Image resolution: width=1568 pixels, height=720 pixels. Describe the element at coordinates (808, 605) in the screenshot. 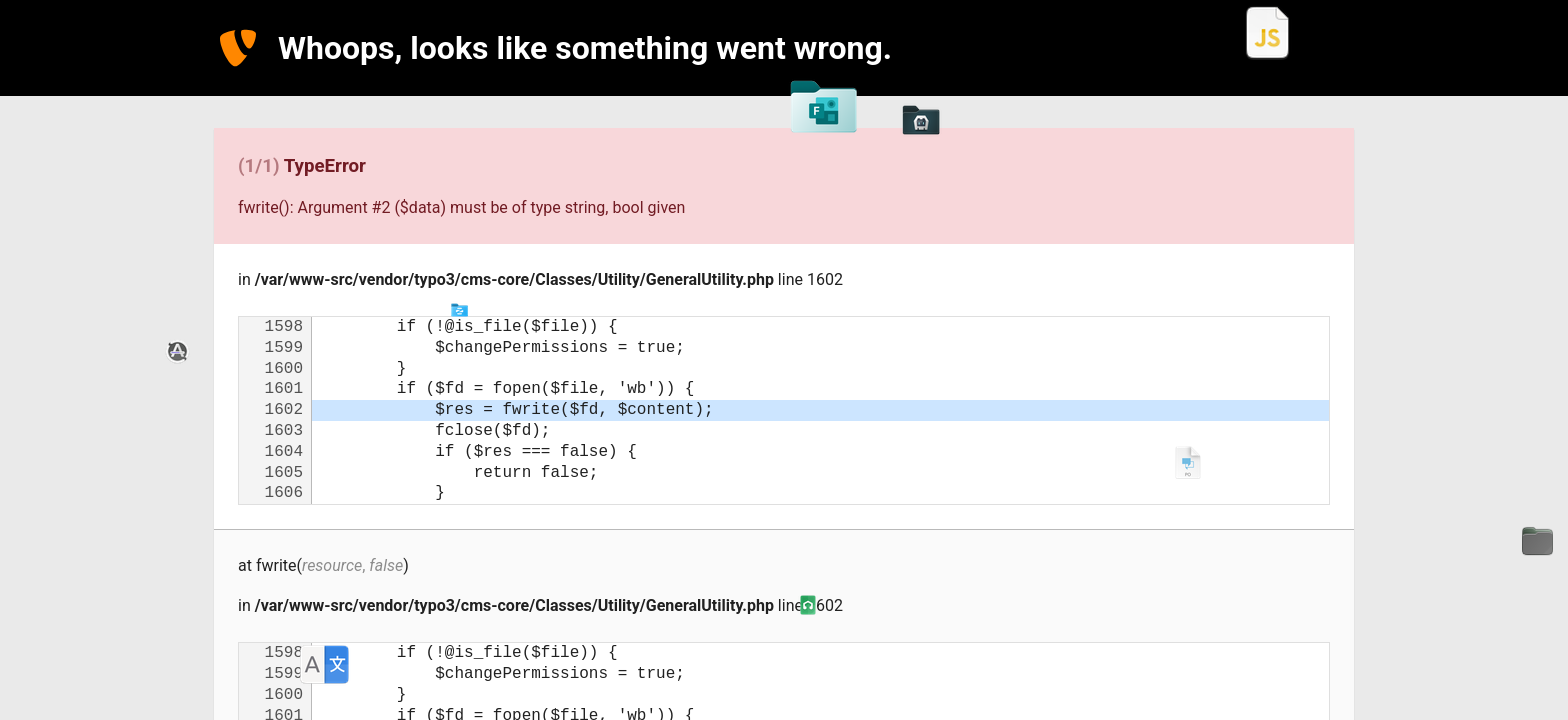

I see `an LMMS music project file` at that location.